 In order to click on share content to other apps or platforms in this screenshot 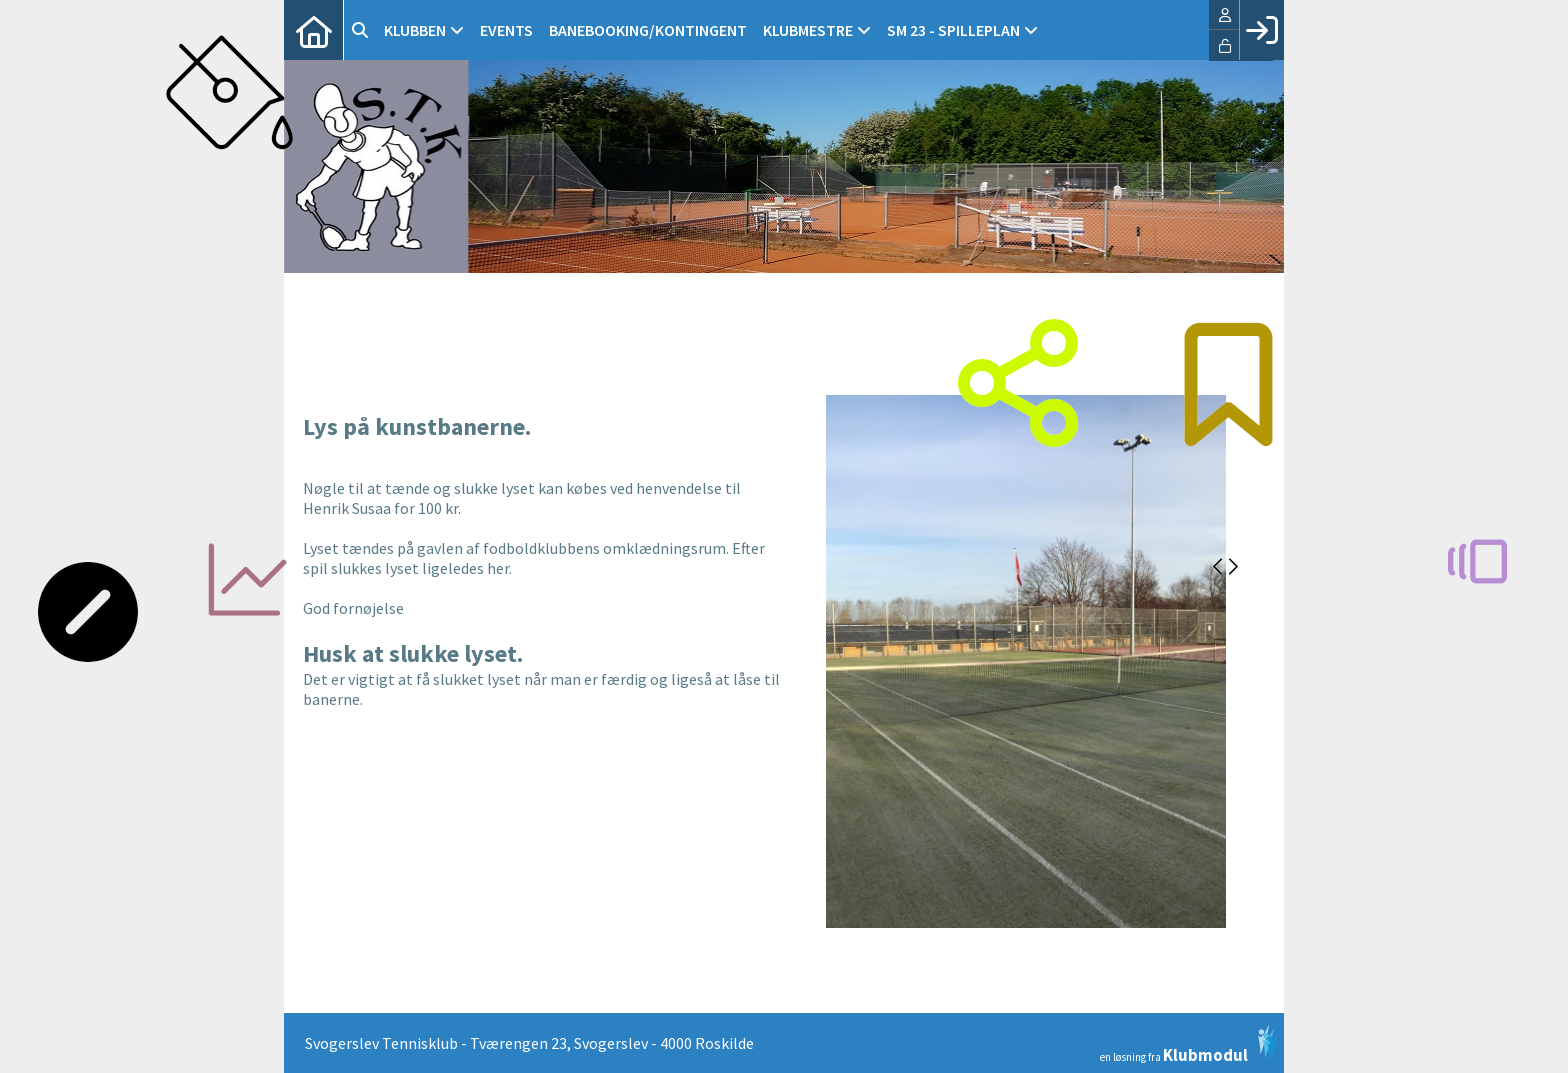, I will do `click(1022, 383)`.